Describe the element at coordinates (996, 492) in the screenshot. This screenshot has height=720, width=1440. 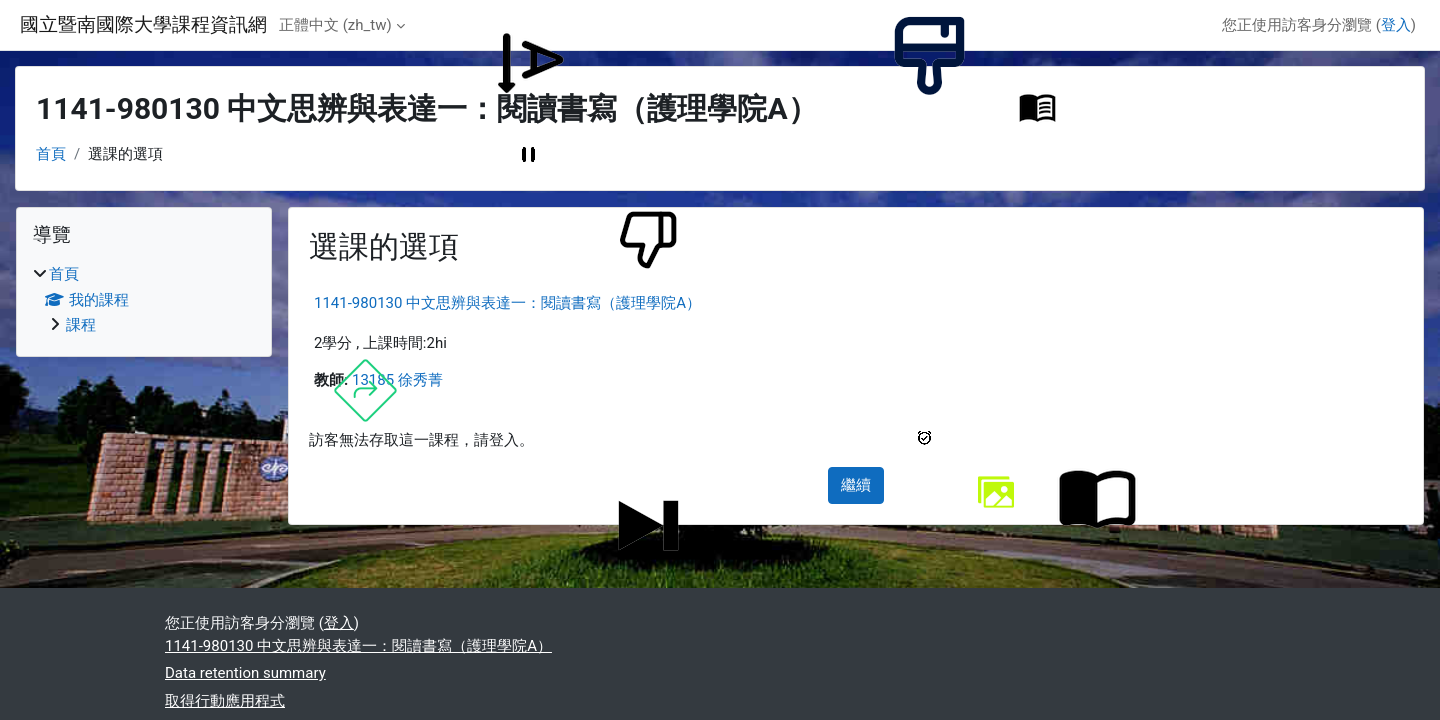
I see `view photo gallery` at that location.